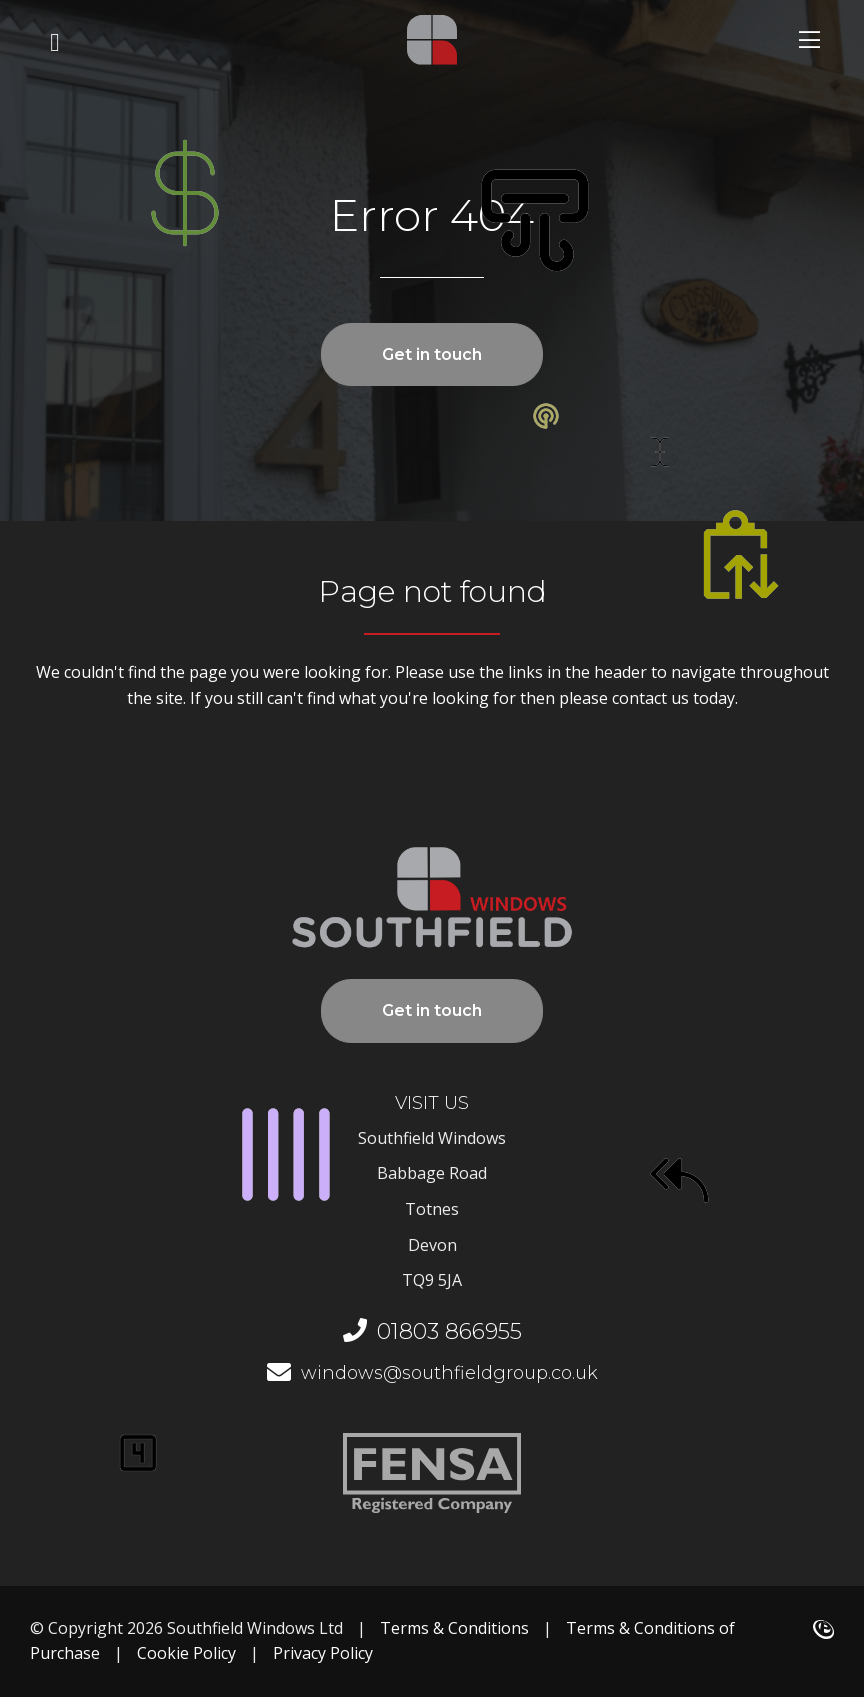 The width and height of the screenshot is (864, 1697). What do you see at coordinates (679, 1180) in the screenshot?
I see `reply all to a message or email` at bounding box center [679, 1180].